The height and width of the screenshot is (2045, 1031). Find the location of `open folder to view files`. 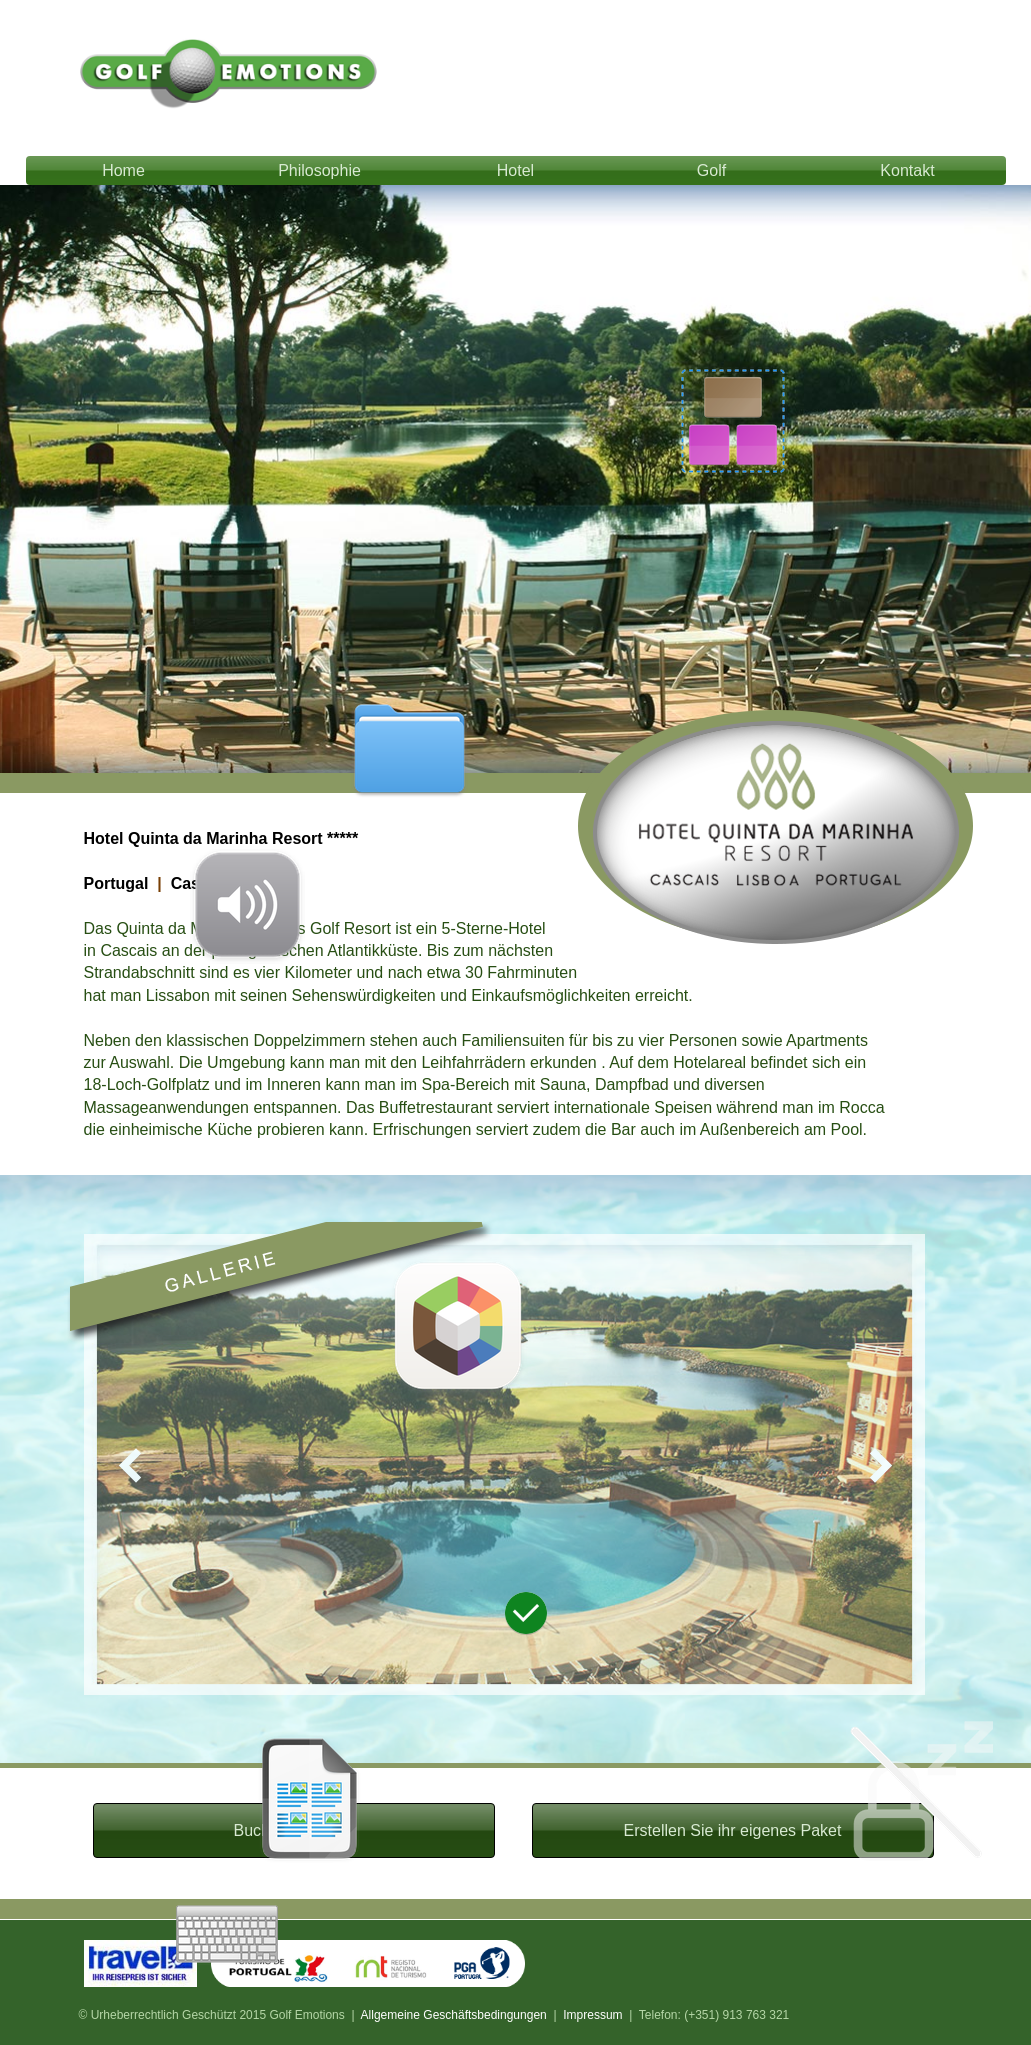

open folder to view files is located at coordinates (409, 748).